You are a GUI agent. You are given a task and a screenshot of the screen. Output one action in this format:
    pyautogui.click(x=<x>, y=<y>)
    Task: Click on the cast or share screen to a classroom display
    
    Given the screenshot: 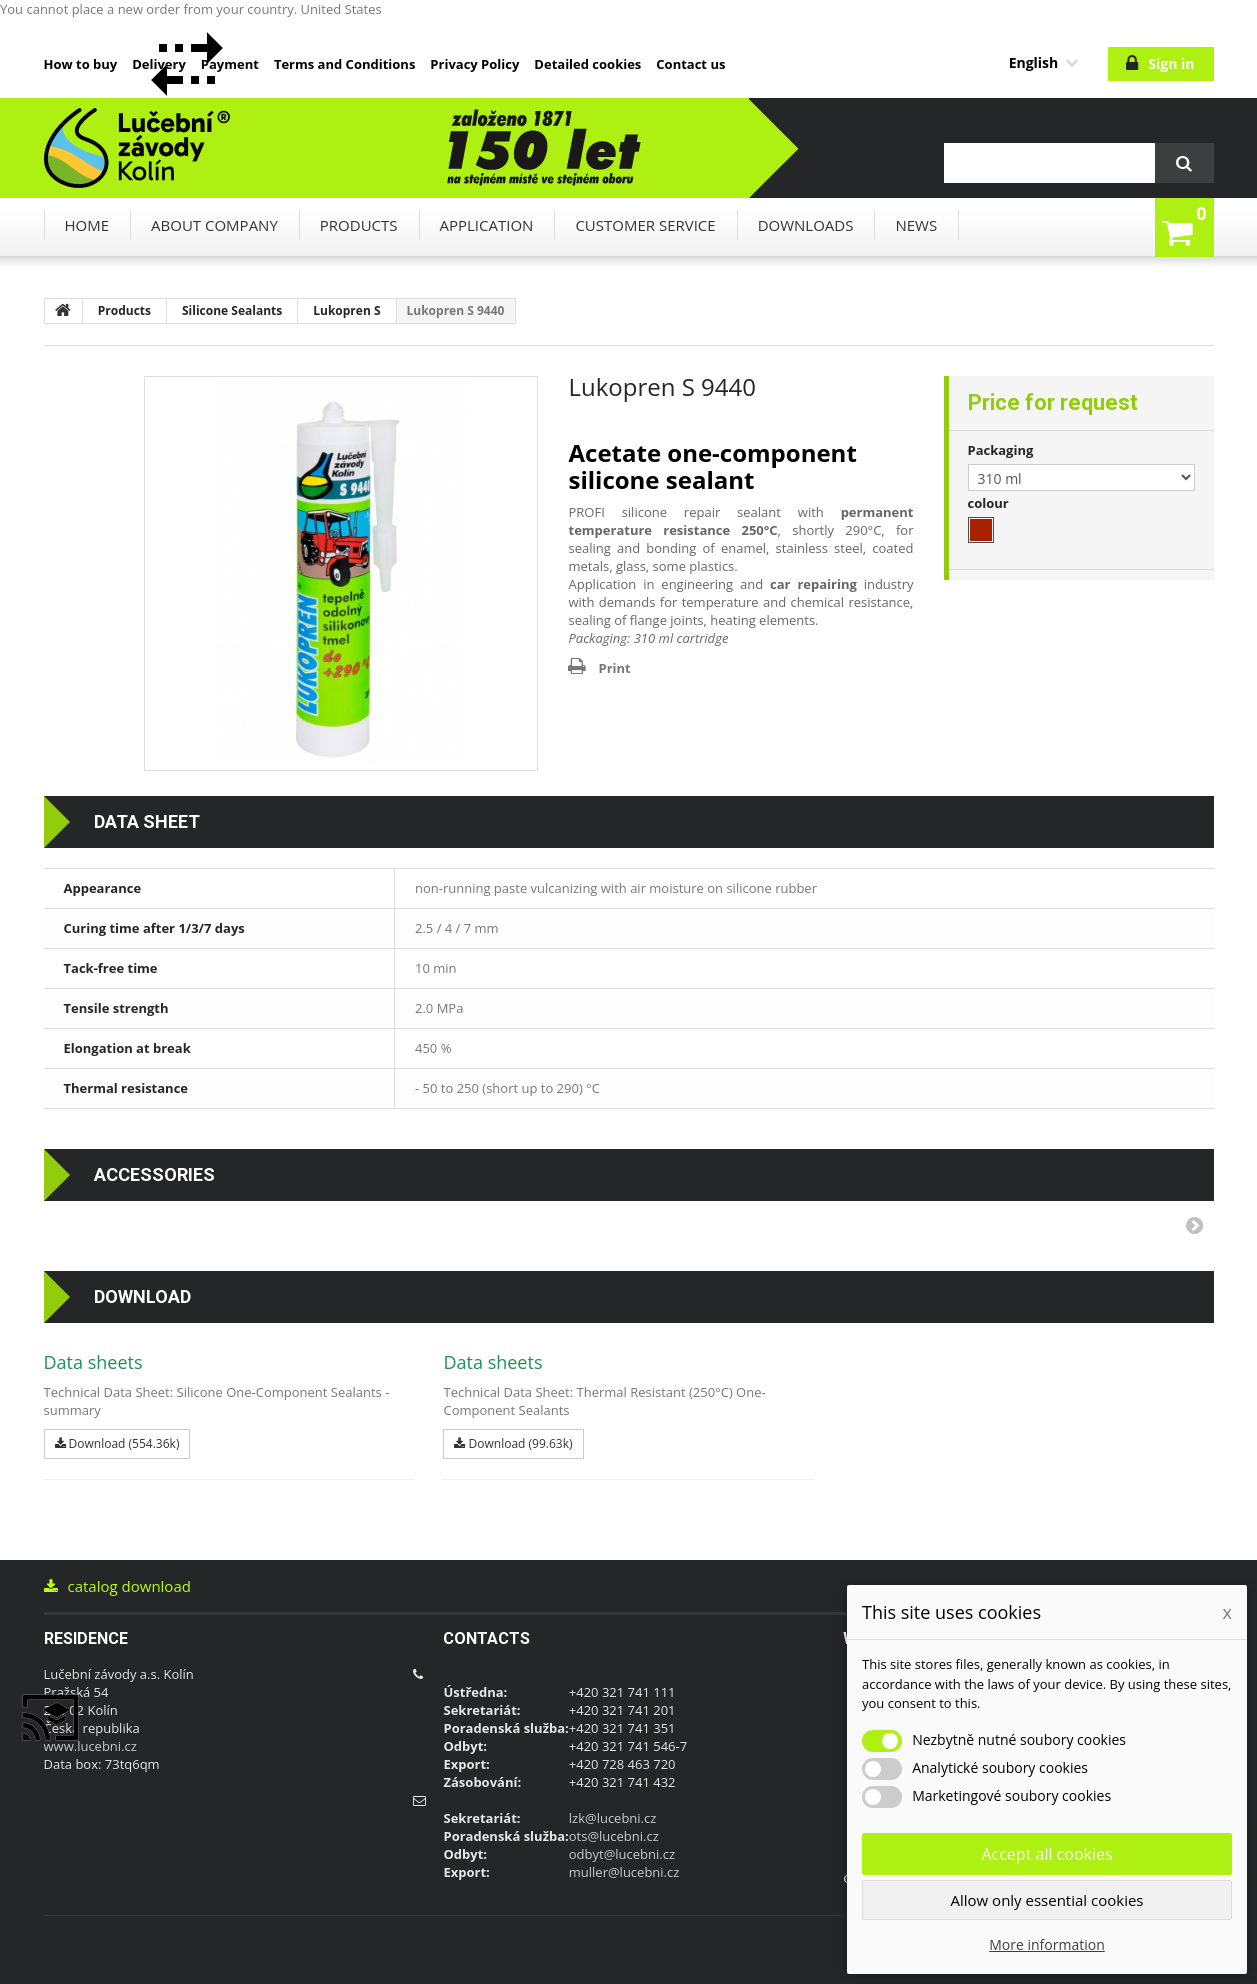 What is the action you would take?
    pyautogui.click(x=50, y=1717)
    